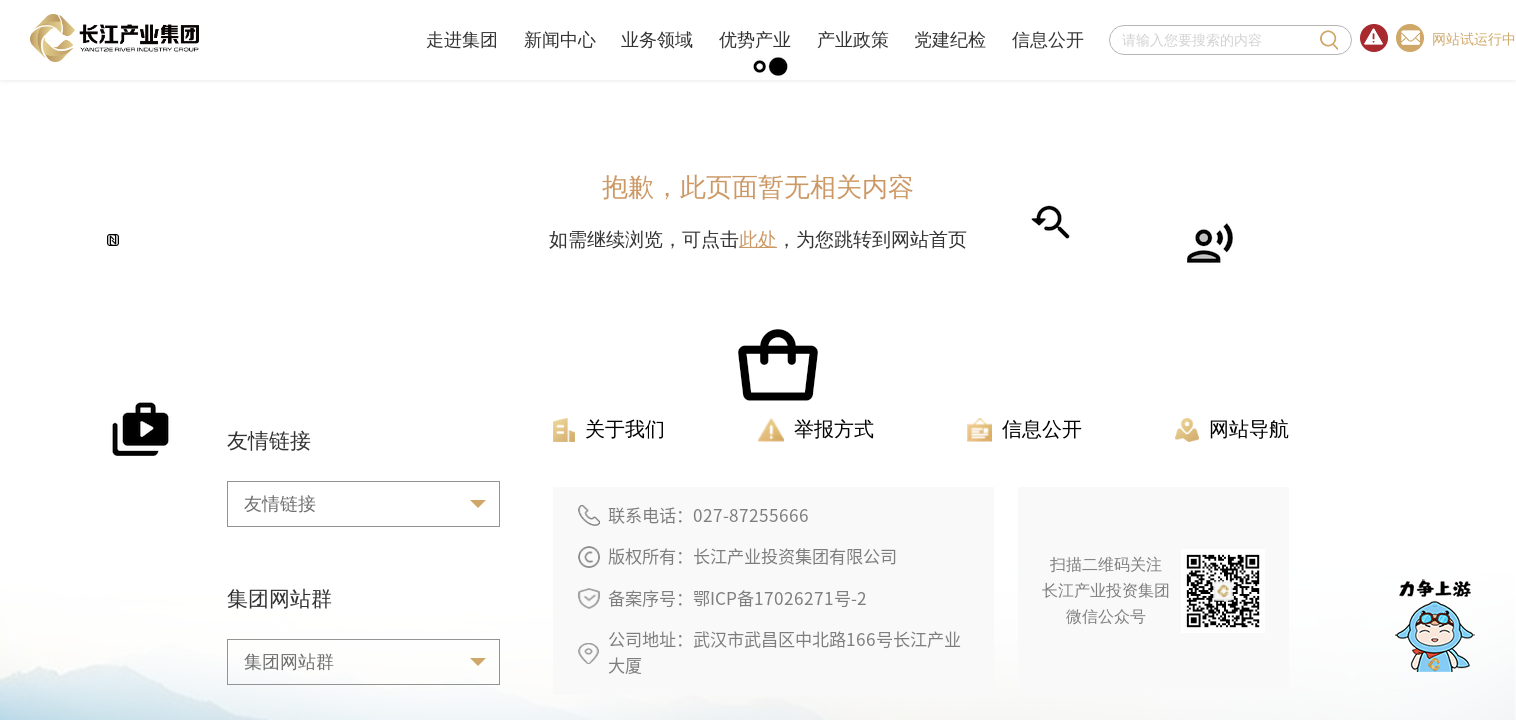 This screenshot has height=720, width=1516. I want to click on view your shopping bag, so click(778, 369).